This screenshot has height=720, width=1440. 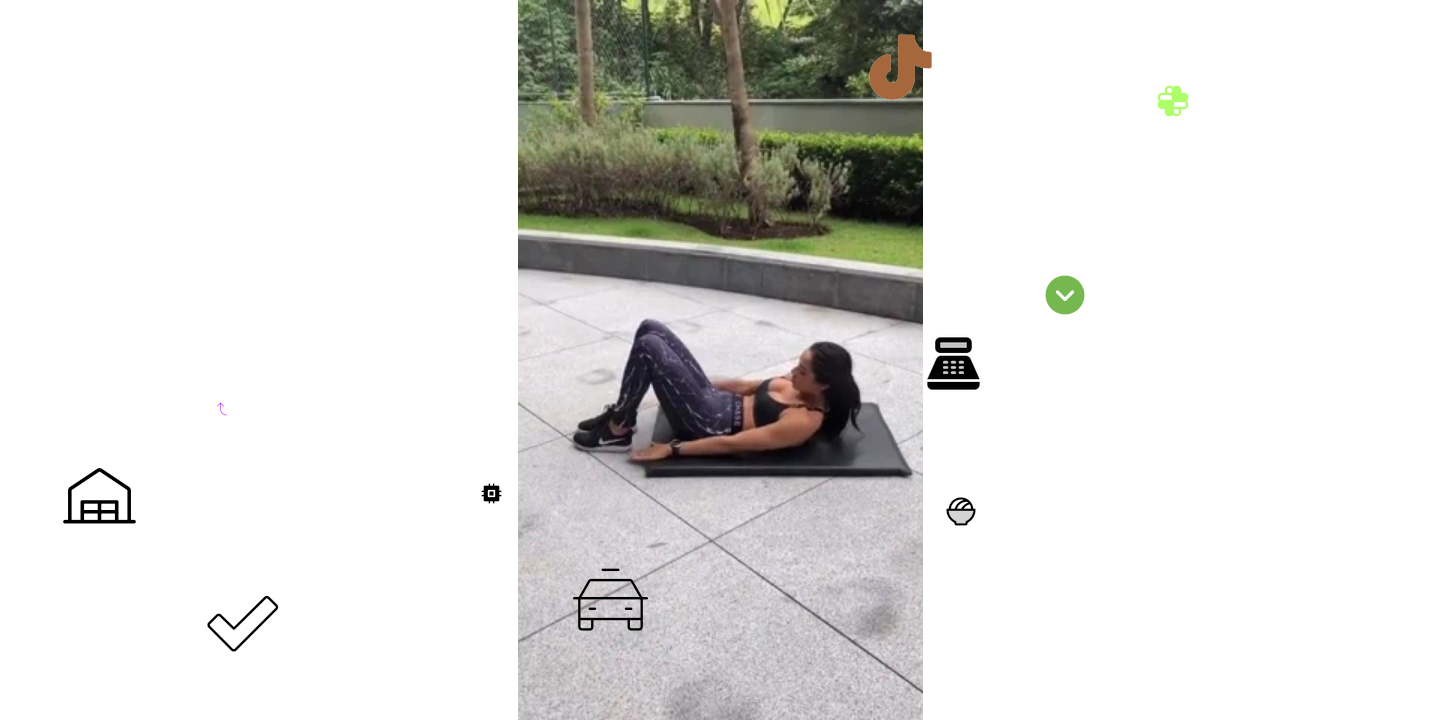 What do you see at coordinates (961, 512) in the screenshot?
I see `view food or meal options` at bounding box center [961, 512].